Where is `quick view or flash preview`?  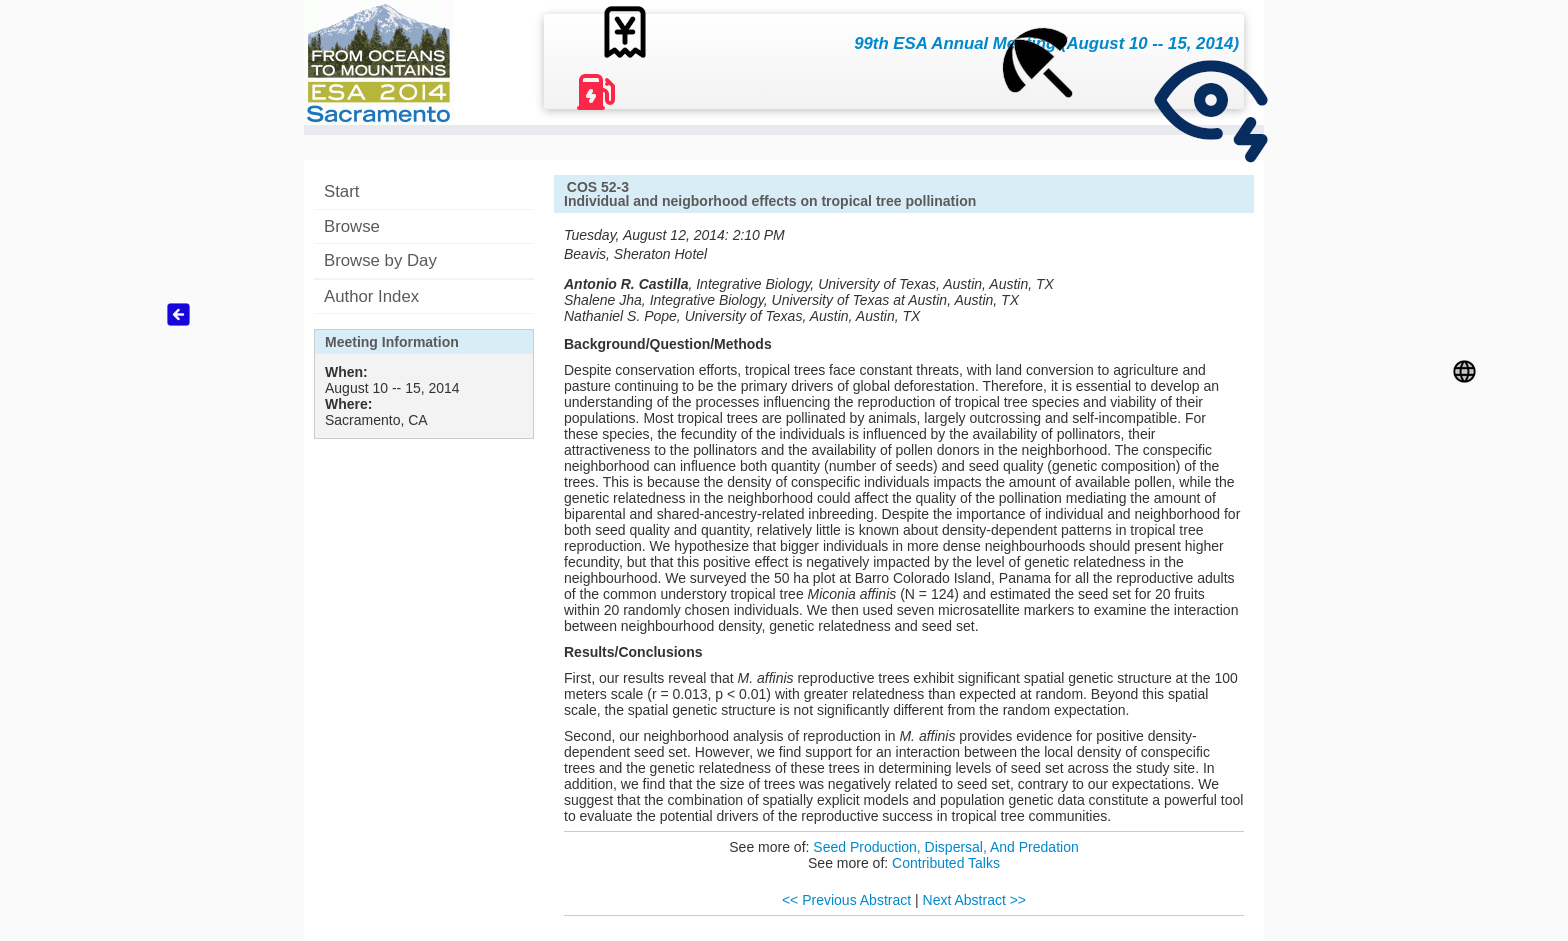 quick view or flash preview is located at coordinates (1211, 100).